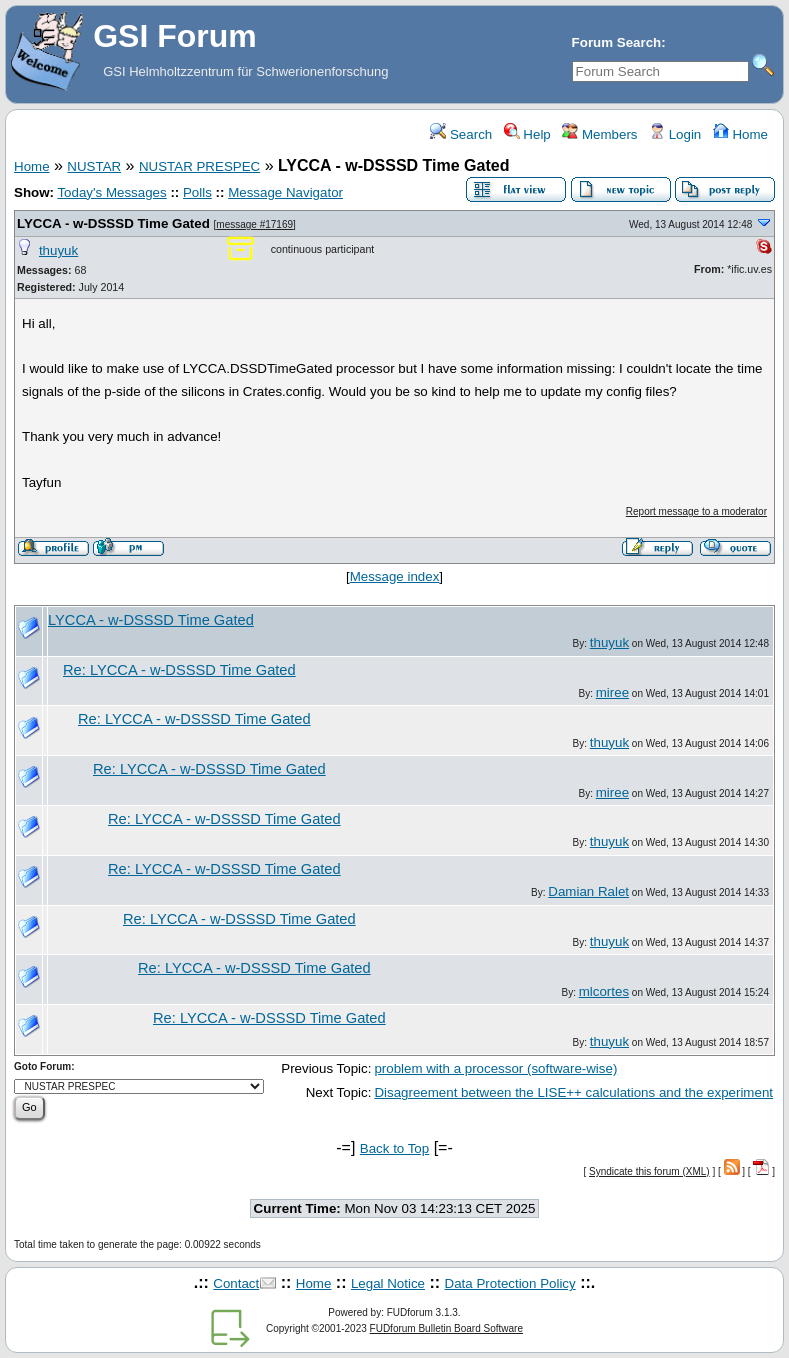  Describe the element at coordinates (240, 248) in the screenshot. I see `archive selected items` at that location.